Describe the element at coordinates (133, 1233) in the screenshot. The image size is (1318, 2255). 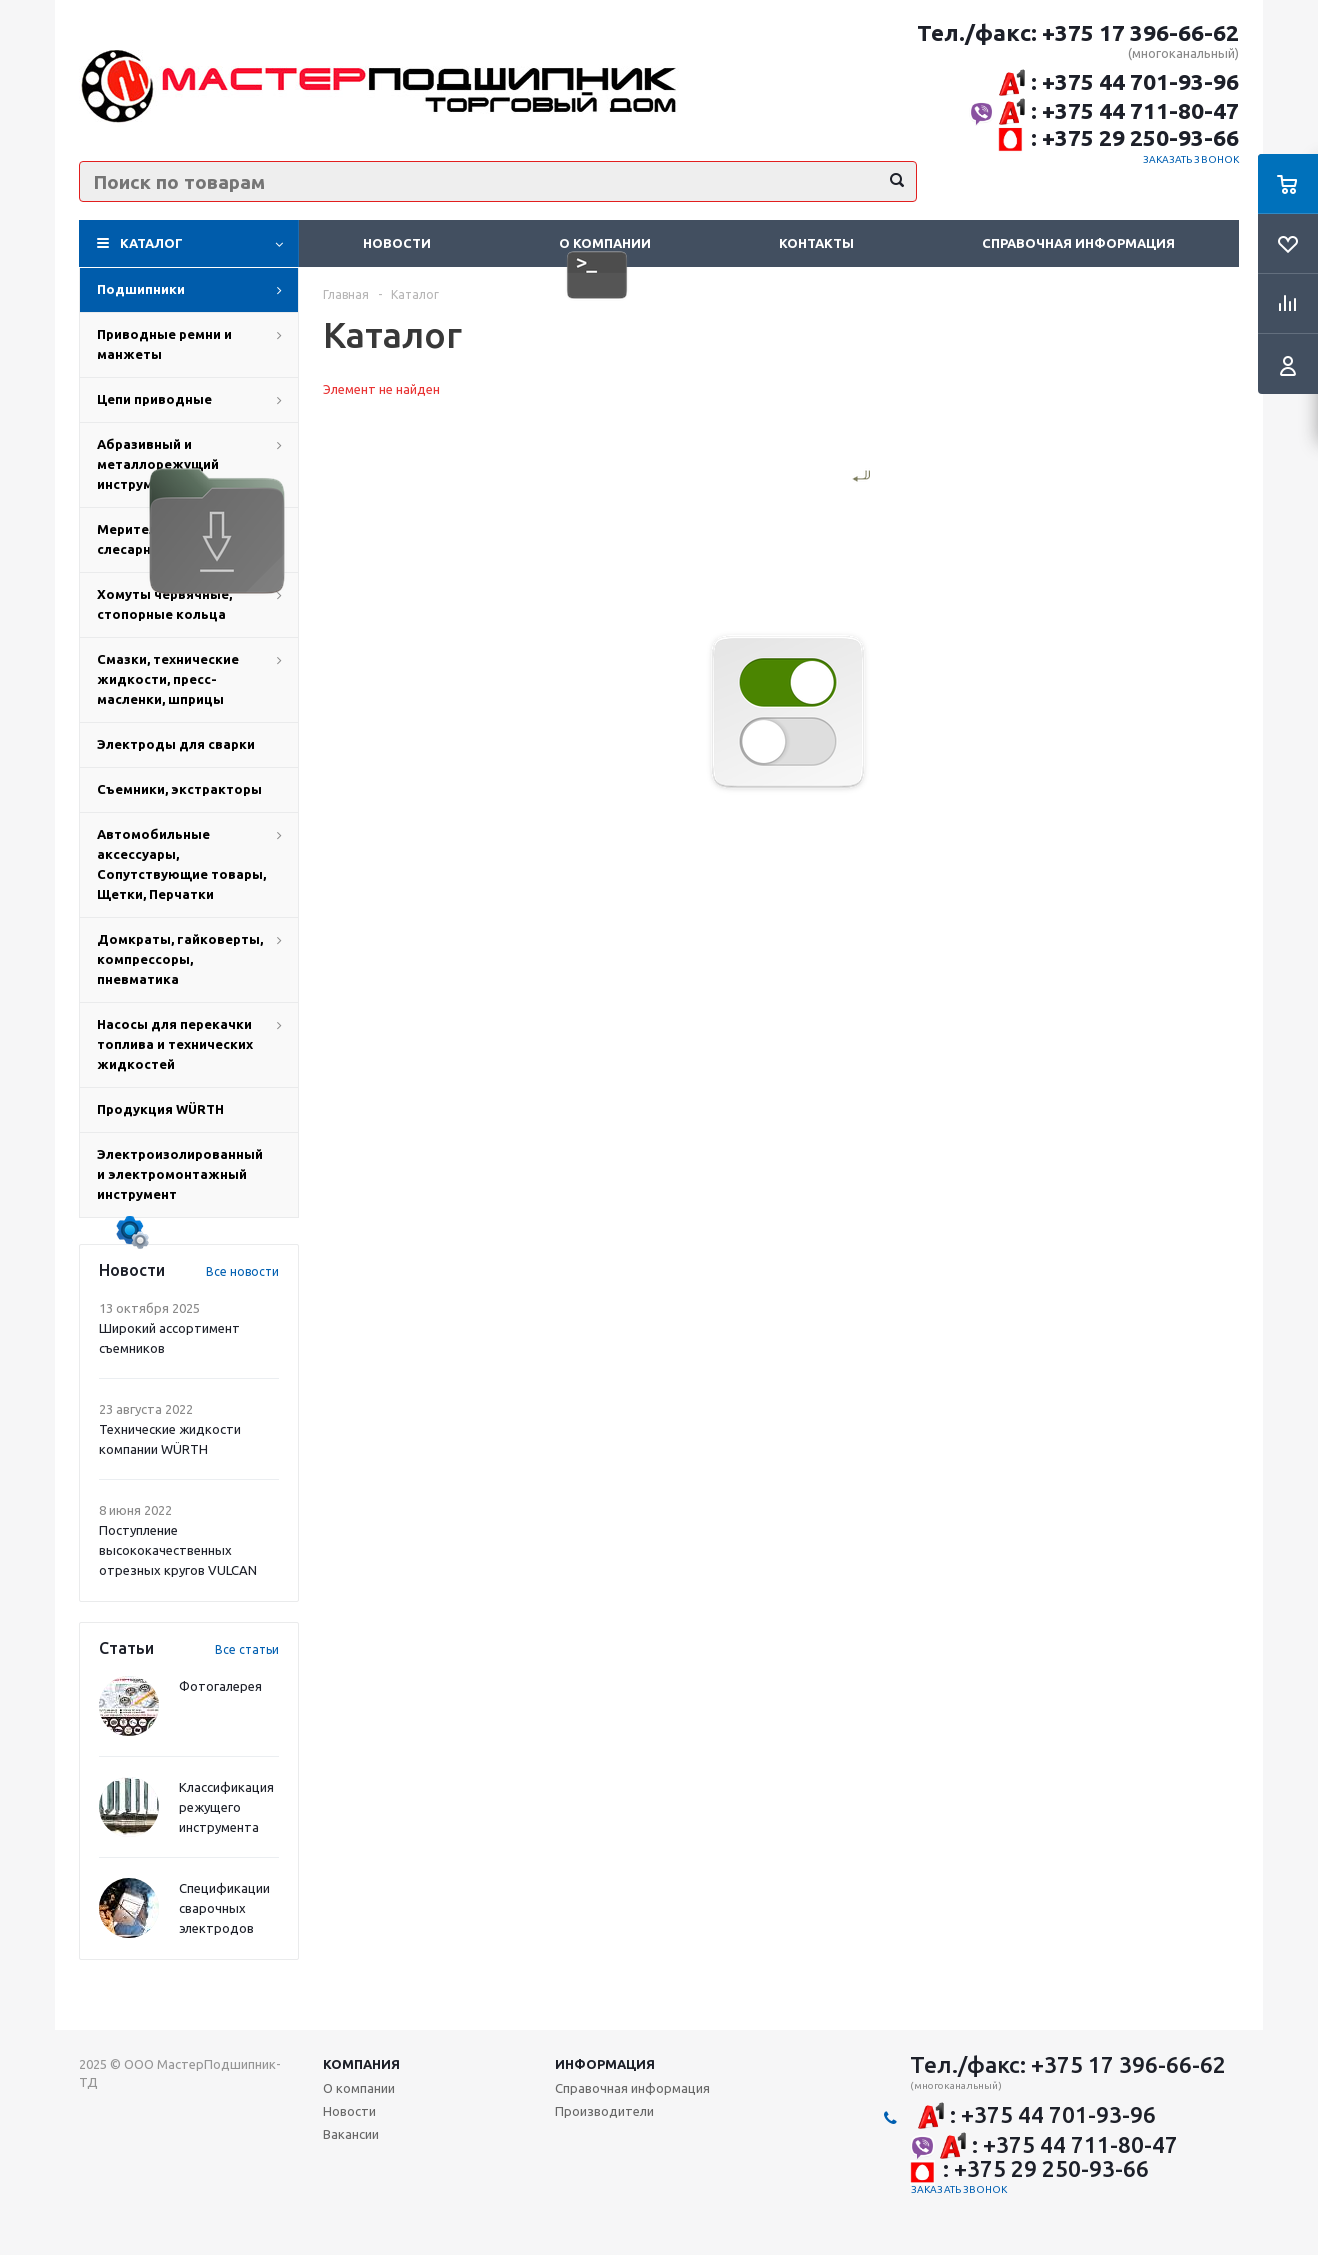
I see `open system settings` at that location.